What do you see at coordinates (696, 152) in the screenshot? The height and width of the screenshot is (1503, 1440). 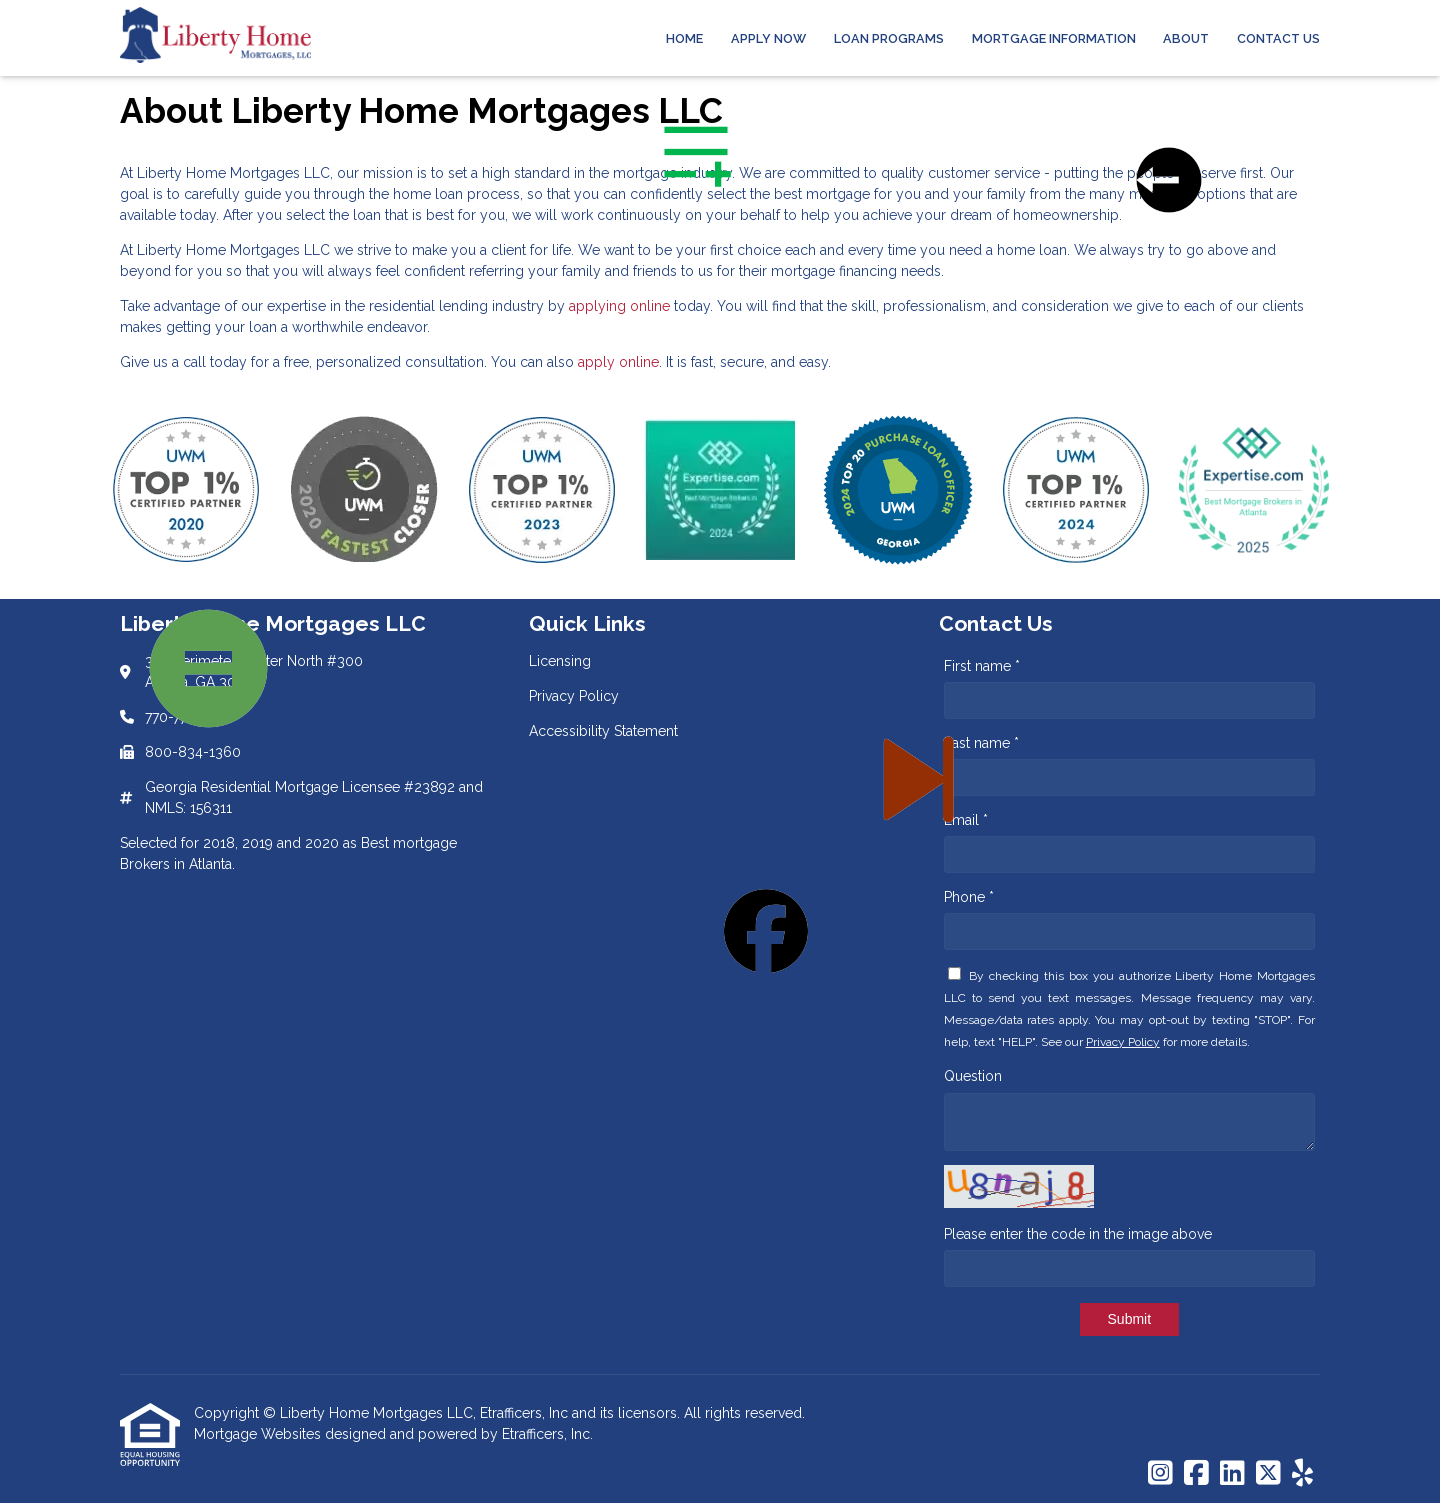 I see `add a new item to playlist` at bounding box center [696, 152].